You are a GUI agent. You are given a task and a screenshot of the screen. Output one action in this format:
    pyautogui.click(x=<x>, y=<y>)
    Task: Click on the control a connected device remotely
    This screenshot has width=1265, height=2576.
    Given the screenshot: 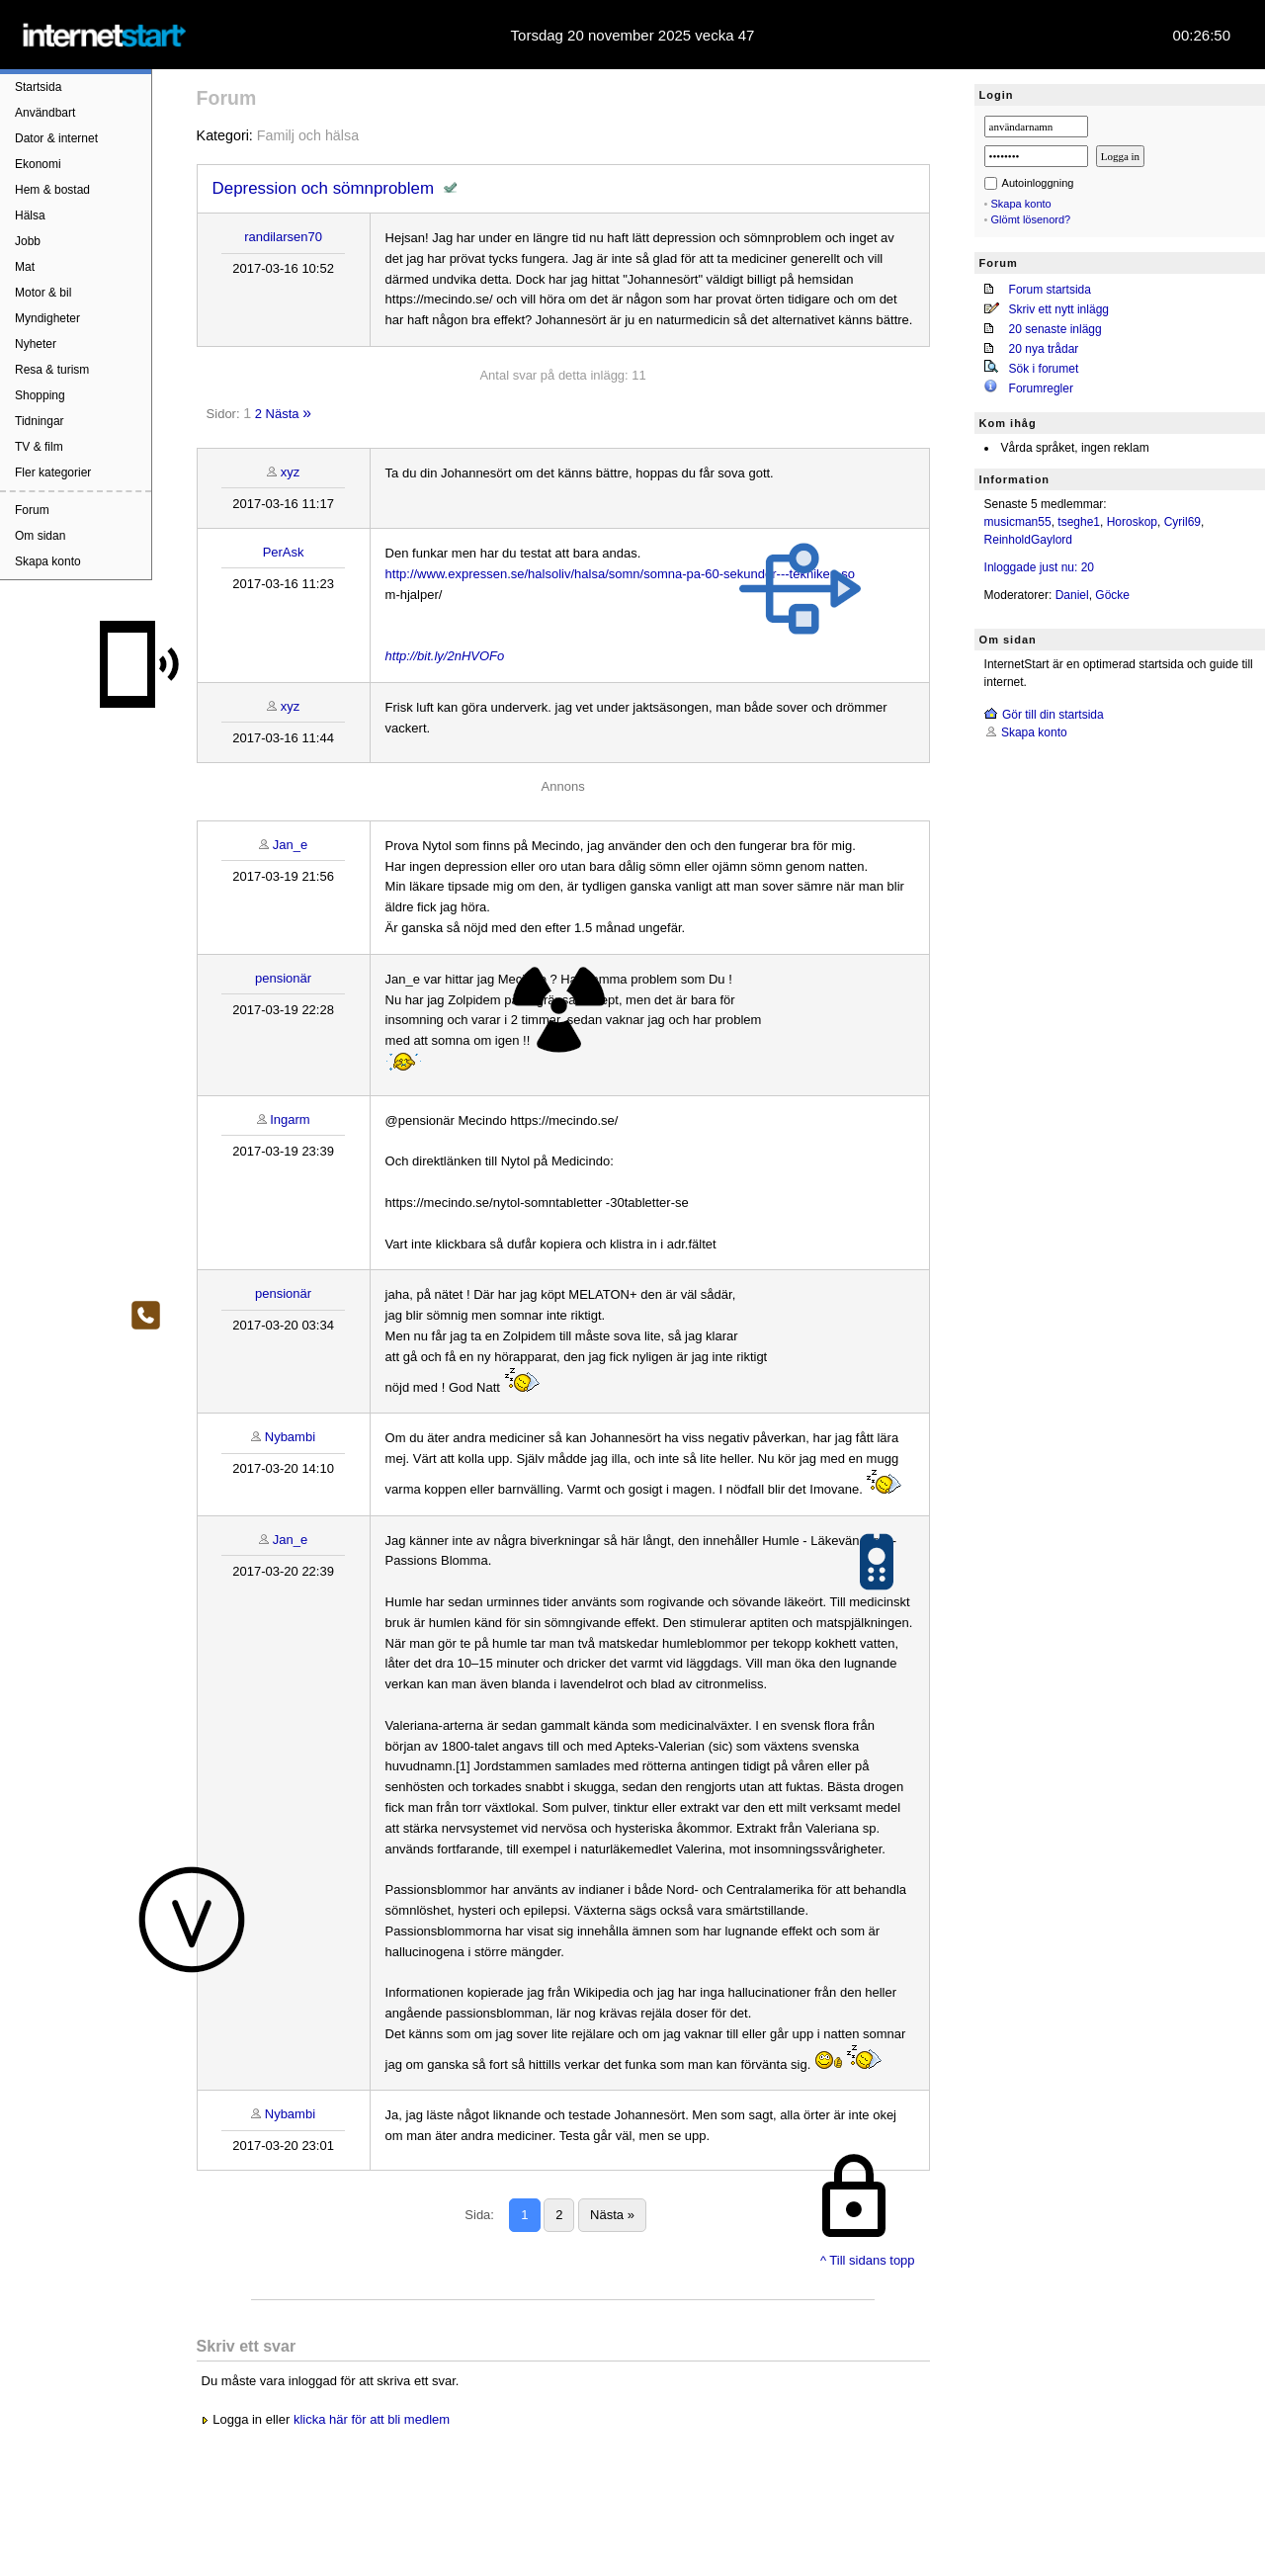 What is the action you would take?
    pyautogui.click(x=877, y=1562)
    